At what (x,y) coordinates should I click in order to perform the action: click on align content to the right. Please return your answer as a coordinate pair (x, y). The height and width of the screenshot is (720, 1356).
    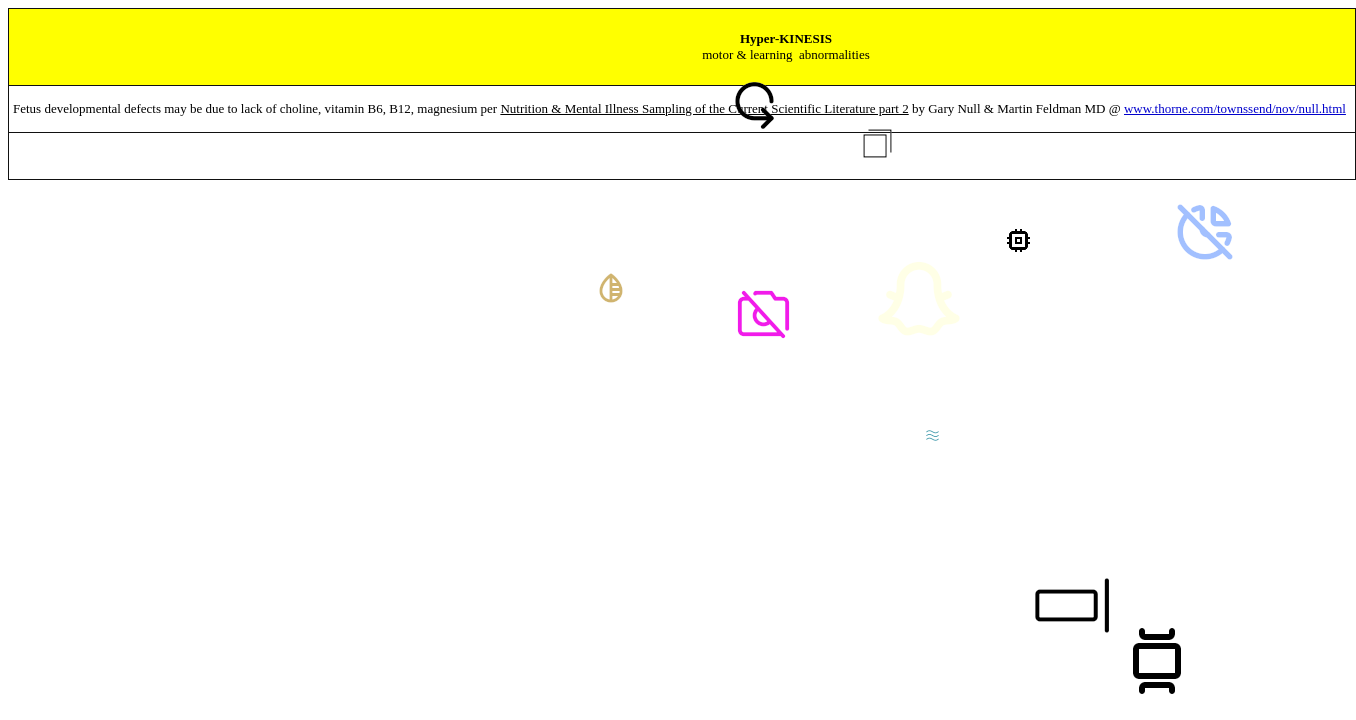
    Looking at the image, I should click on (1073, 605).